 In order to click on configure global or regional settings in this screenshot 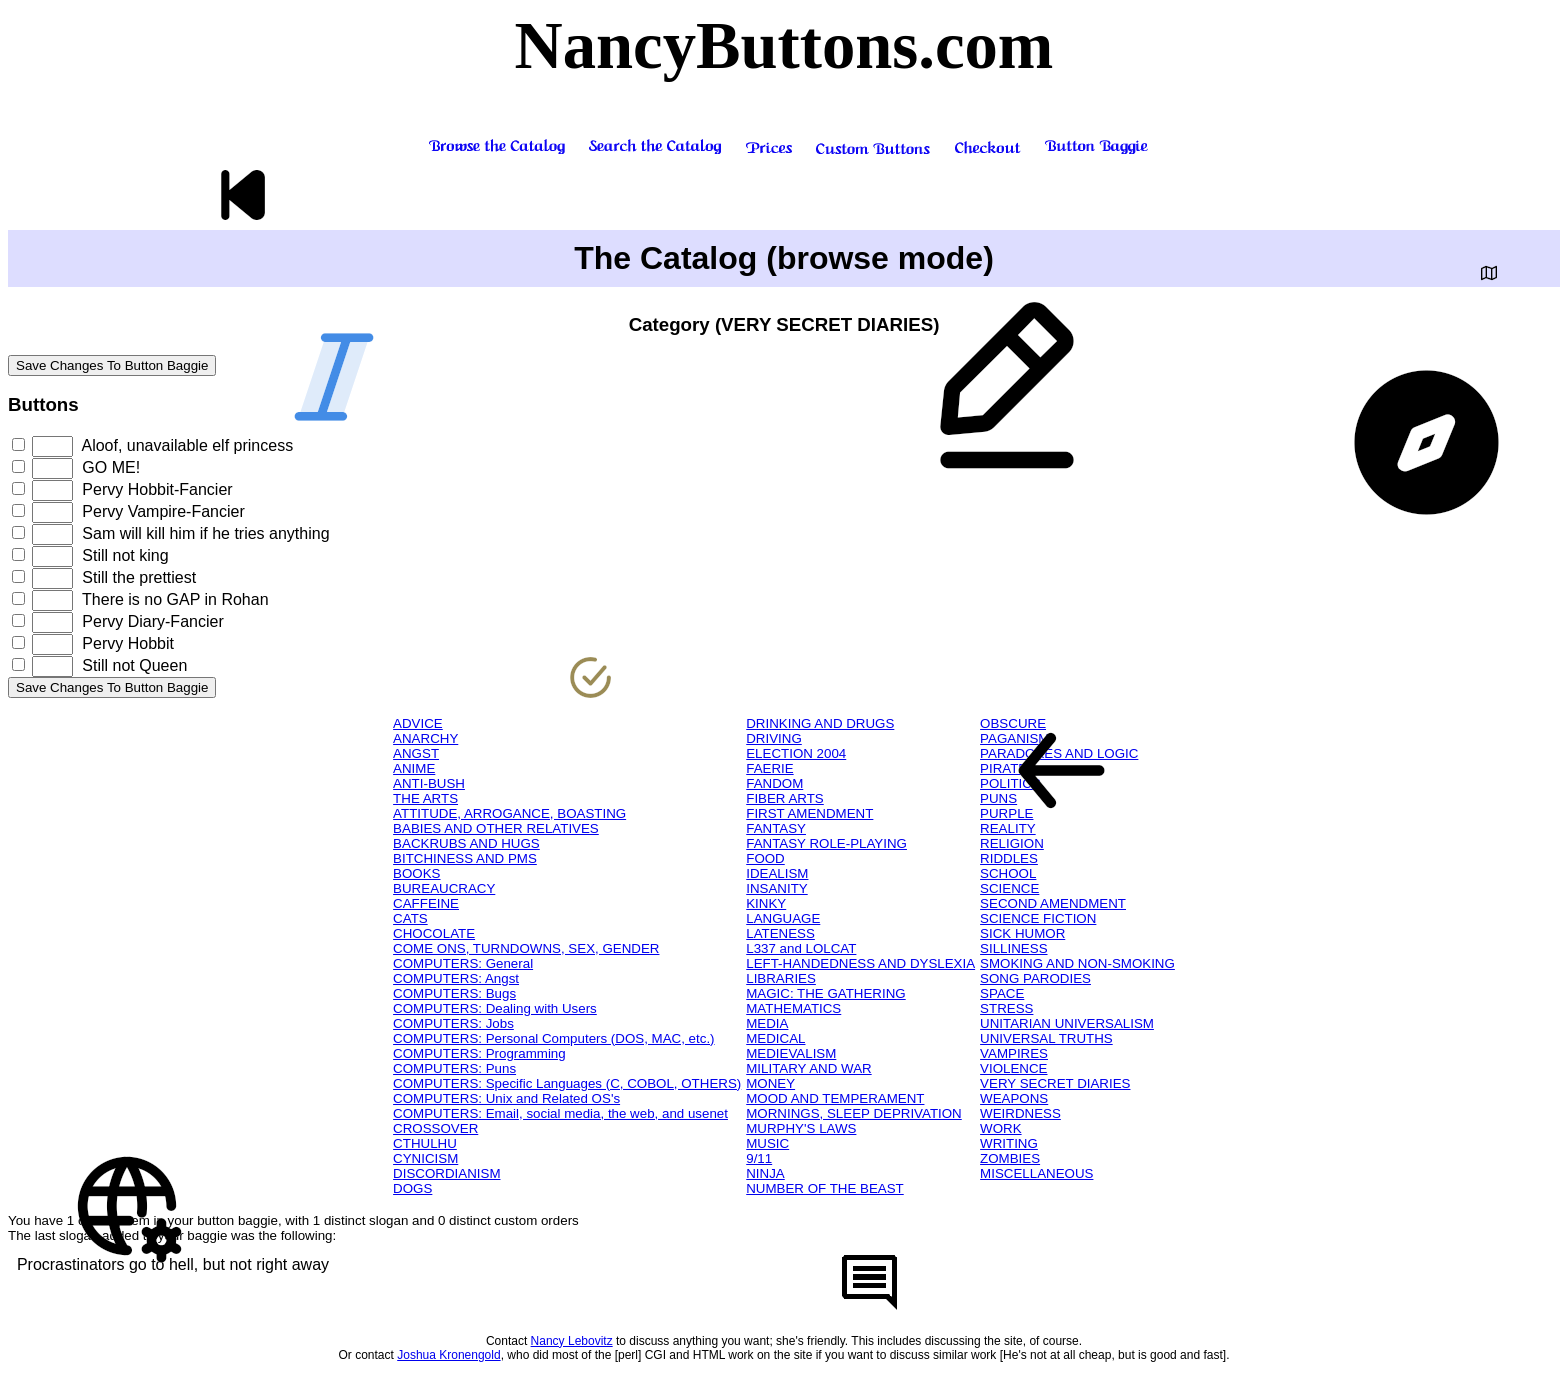, I will do `click(127, 1206)`.